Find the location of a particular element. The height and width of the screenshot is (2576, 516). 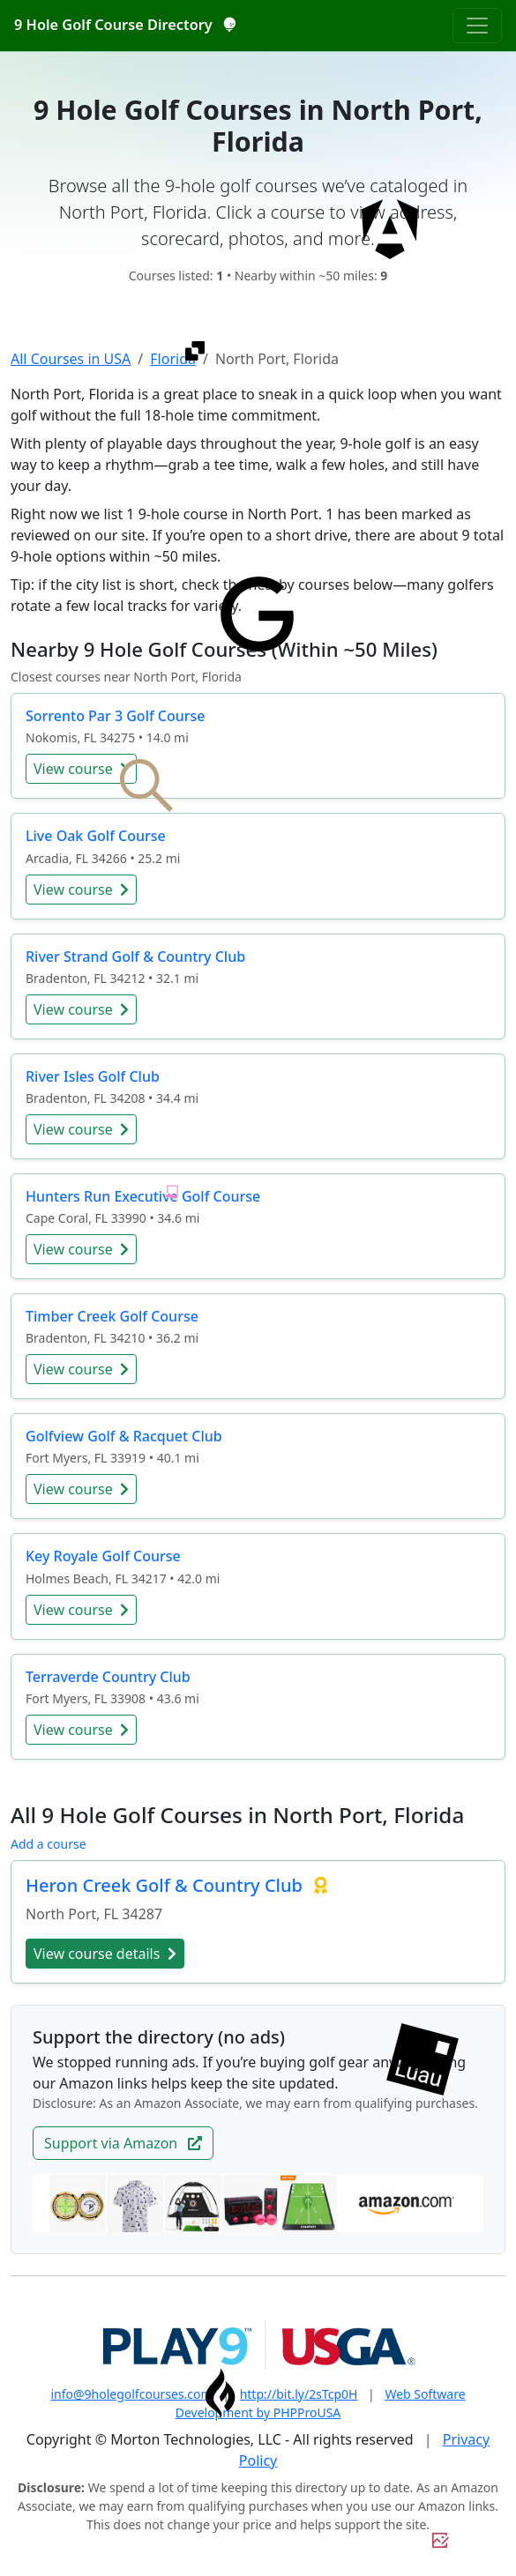

SendGrid email delivery service logo is located at coordinates (195, 351).